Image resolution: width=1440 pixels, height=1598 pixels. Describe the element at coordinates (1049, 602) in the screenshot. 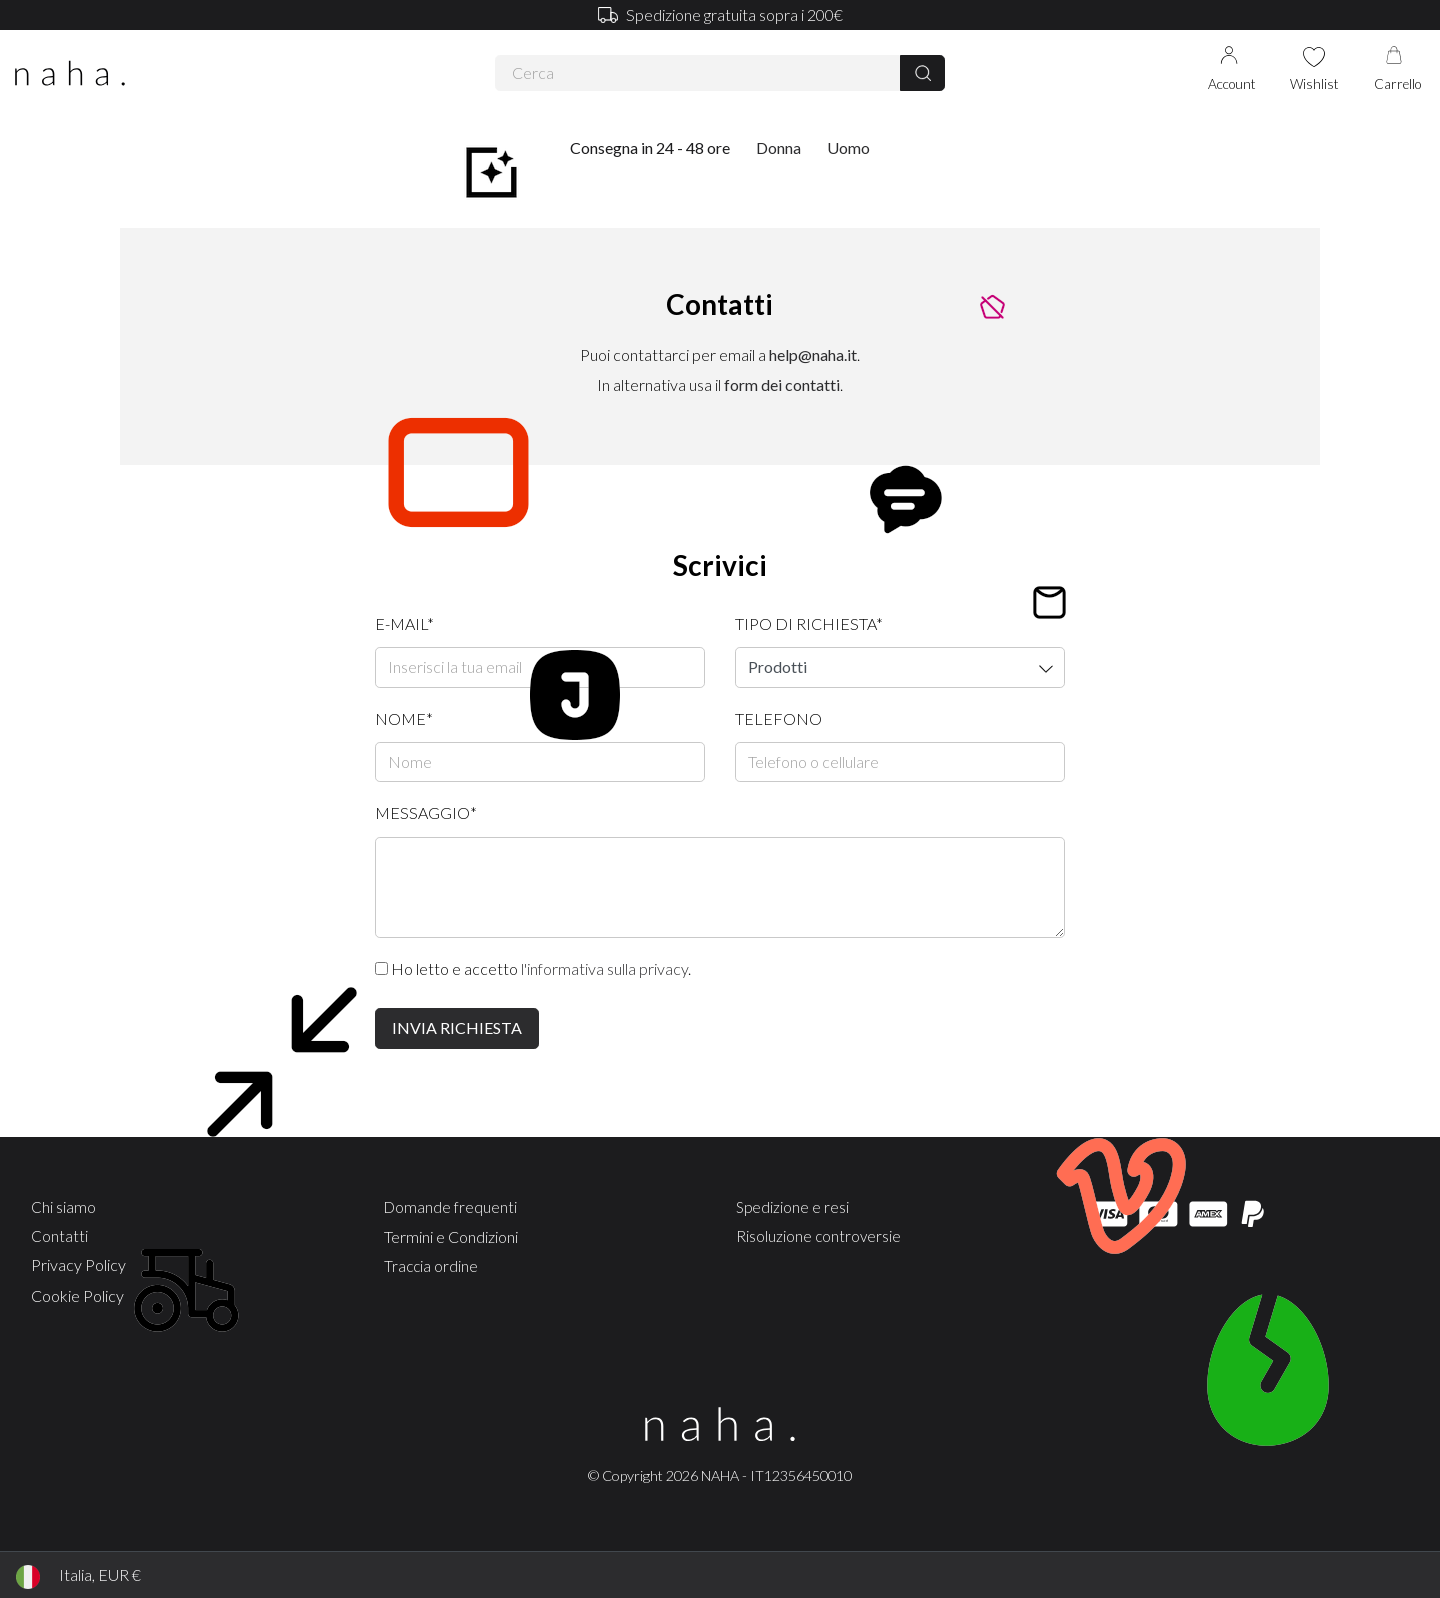

I see `hang dry laundry care instruction` at that location.